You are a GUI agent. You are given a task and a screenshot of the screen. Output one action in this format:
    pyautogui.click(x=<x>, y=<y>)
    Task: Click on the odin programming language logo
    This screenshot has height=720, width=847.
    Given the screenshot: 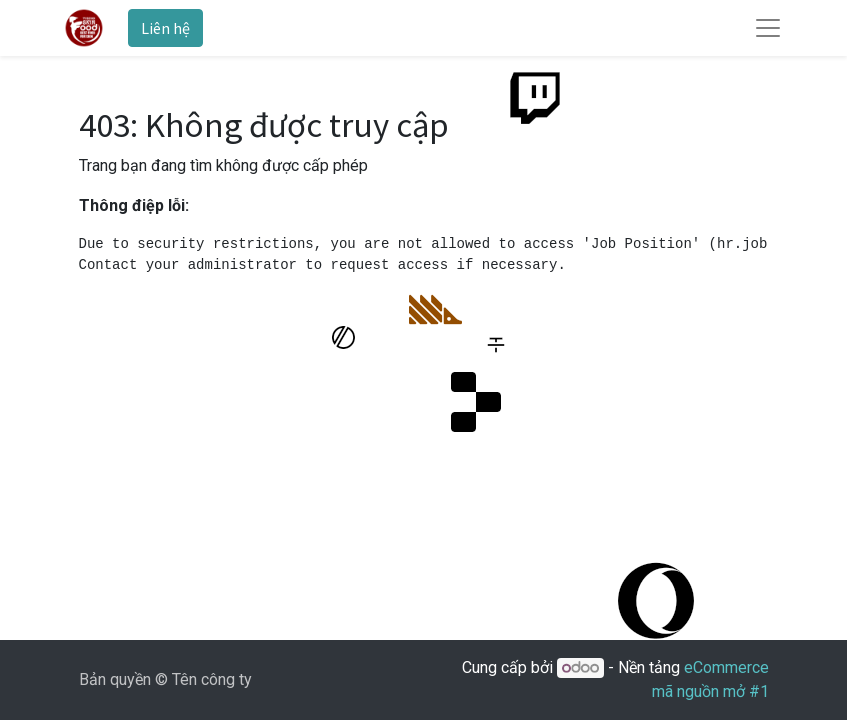 What is the action you would take?
    pyautogui.click(x=343, y=337)
    